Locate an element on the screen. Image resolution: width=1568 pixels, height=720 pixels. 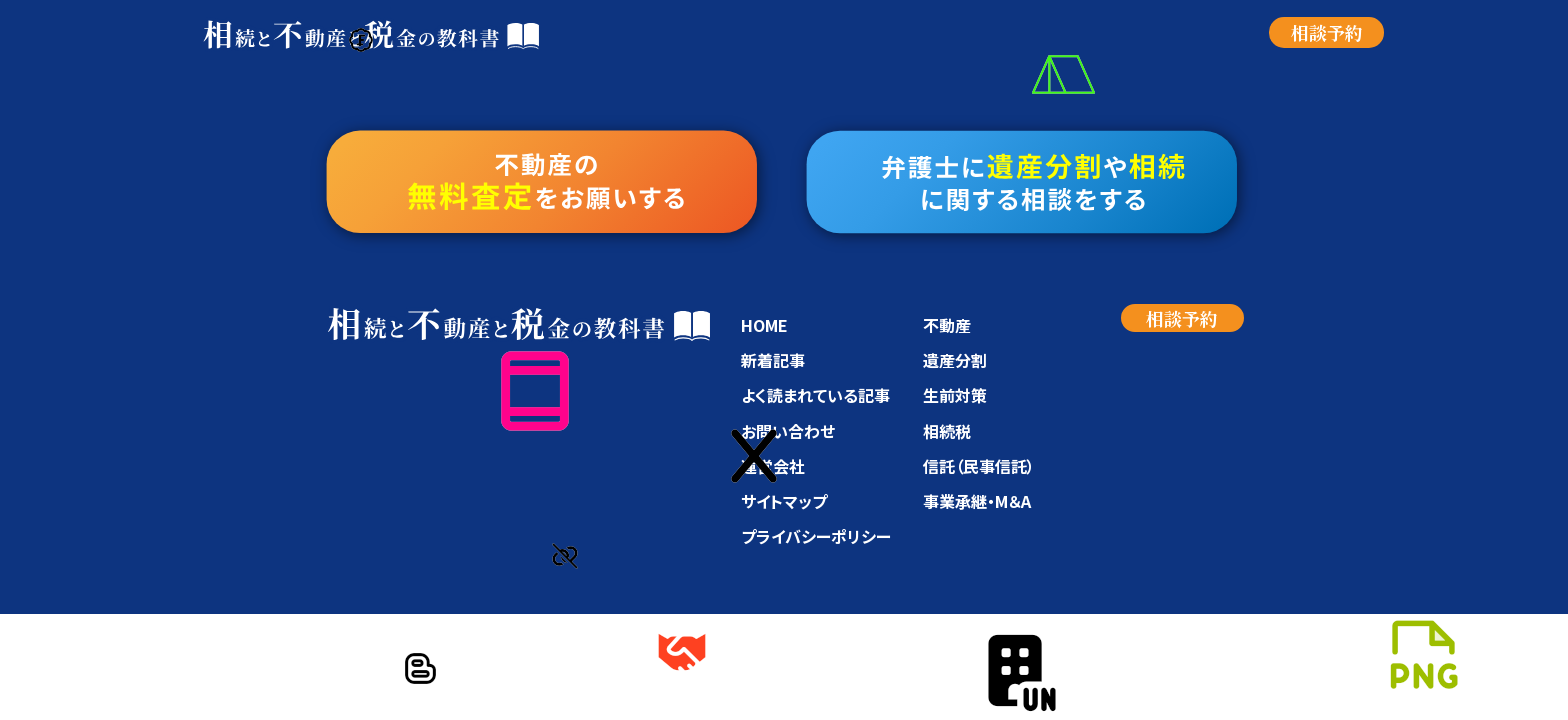
a PNG image file is located at coordinates (1423, 657).